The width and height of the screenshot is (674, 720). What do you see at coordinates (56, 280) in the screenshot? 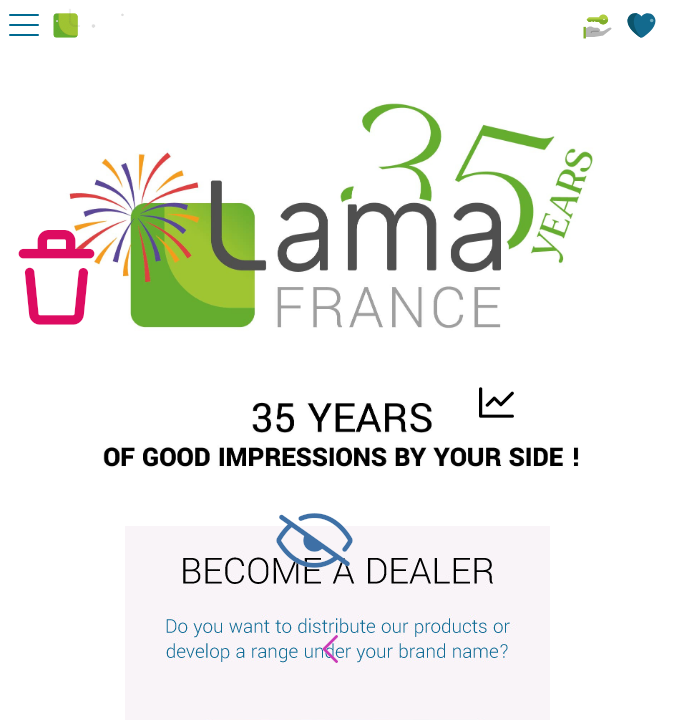
I see `delete this item` at bounding box center [56, 280].